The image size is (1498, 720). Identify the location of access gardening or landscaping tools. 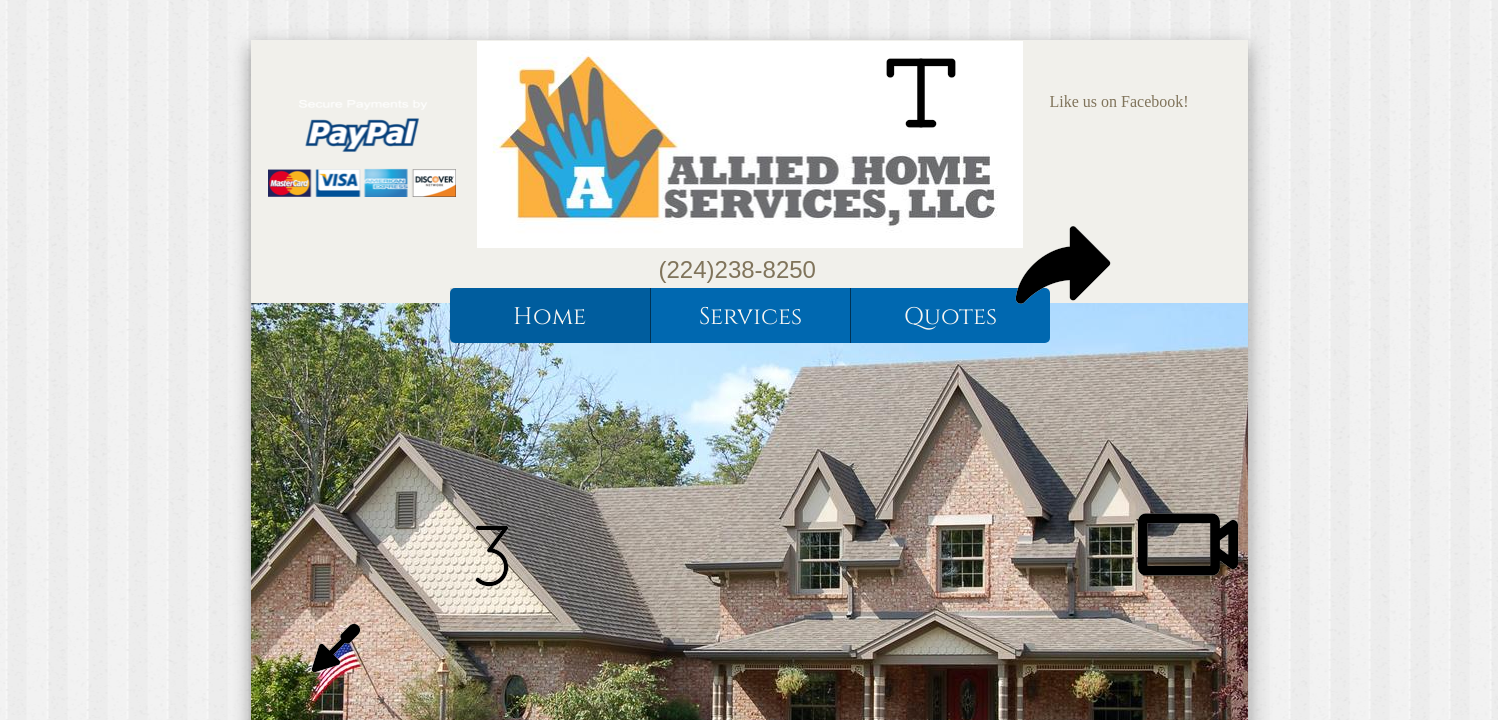
(334, 649).